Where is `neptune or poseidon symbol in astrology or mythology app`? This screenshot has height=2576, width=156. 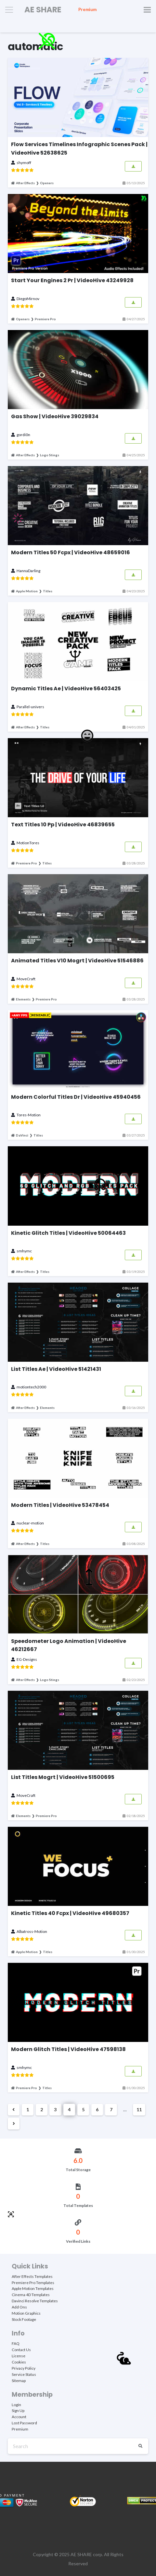
neptune or poseidon symbol in astrology or mythology app is located at coordinates (75, 656).